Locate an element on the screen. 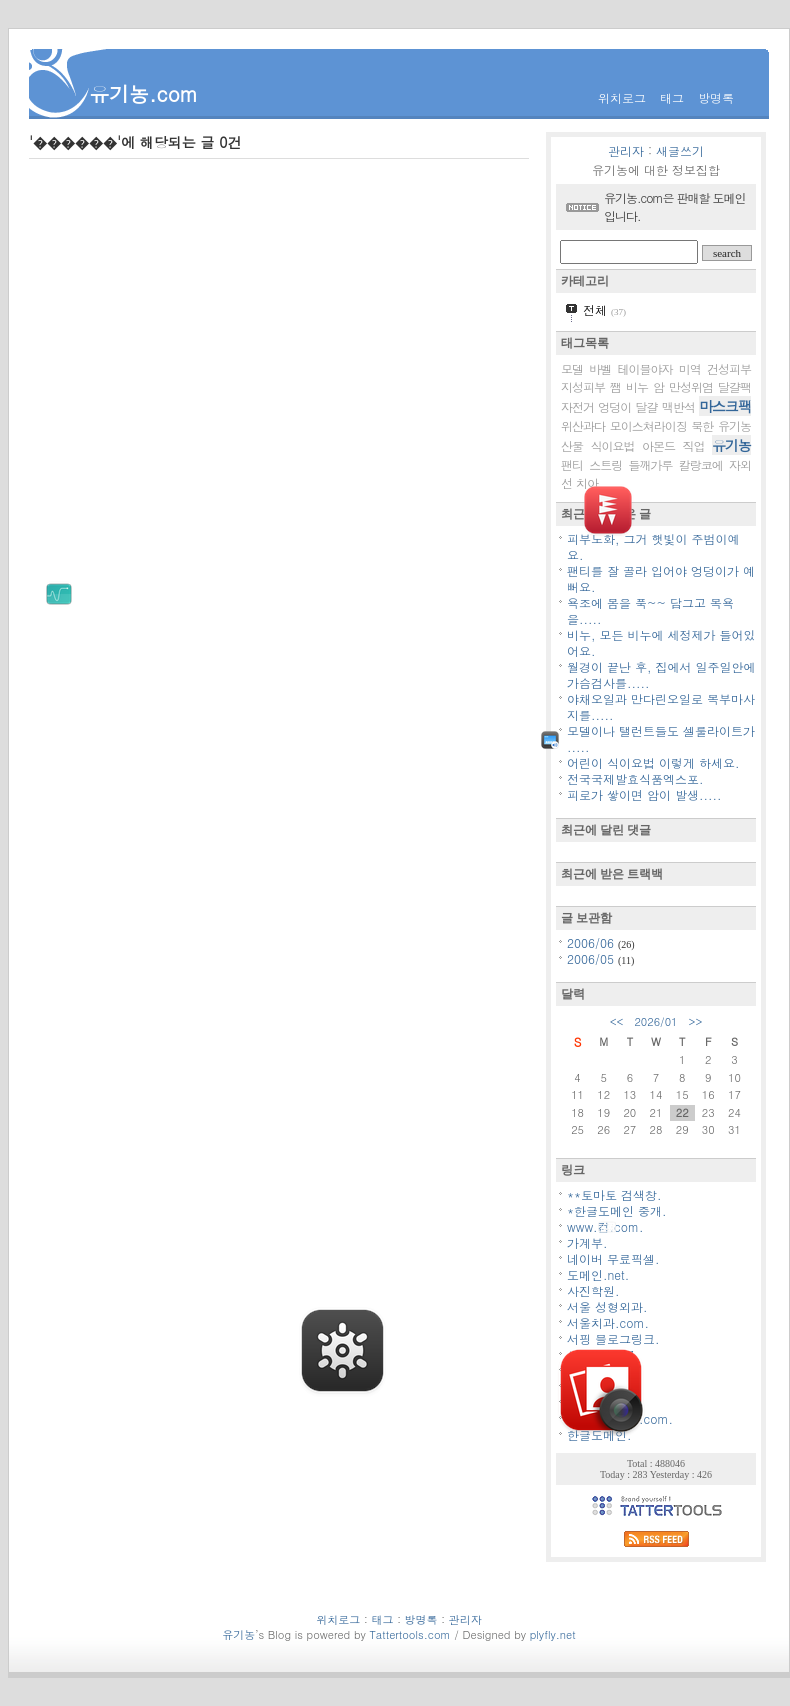  open gnome mines game is located at coordinates (342, 1350).